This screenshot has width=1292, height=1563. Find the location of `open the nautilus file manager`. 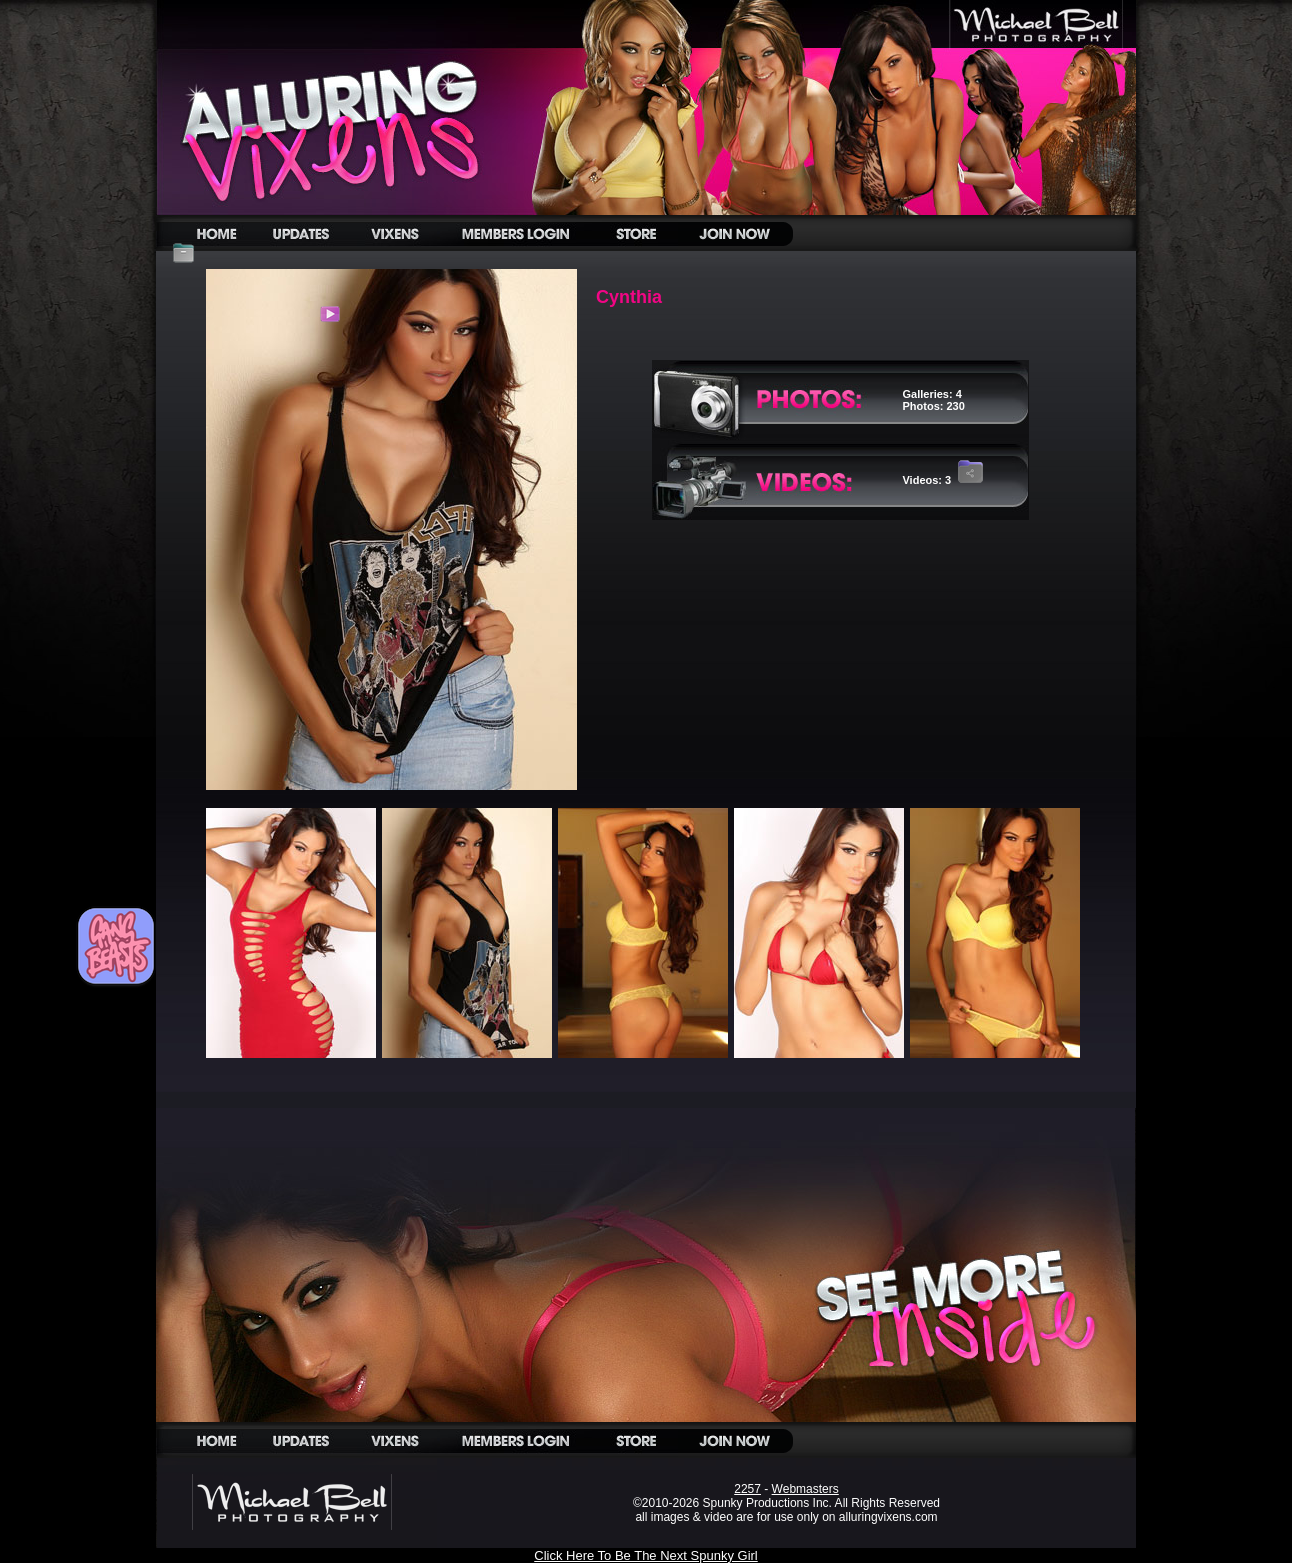

open the nautilus file manager is located at coordinates (183, 252).